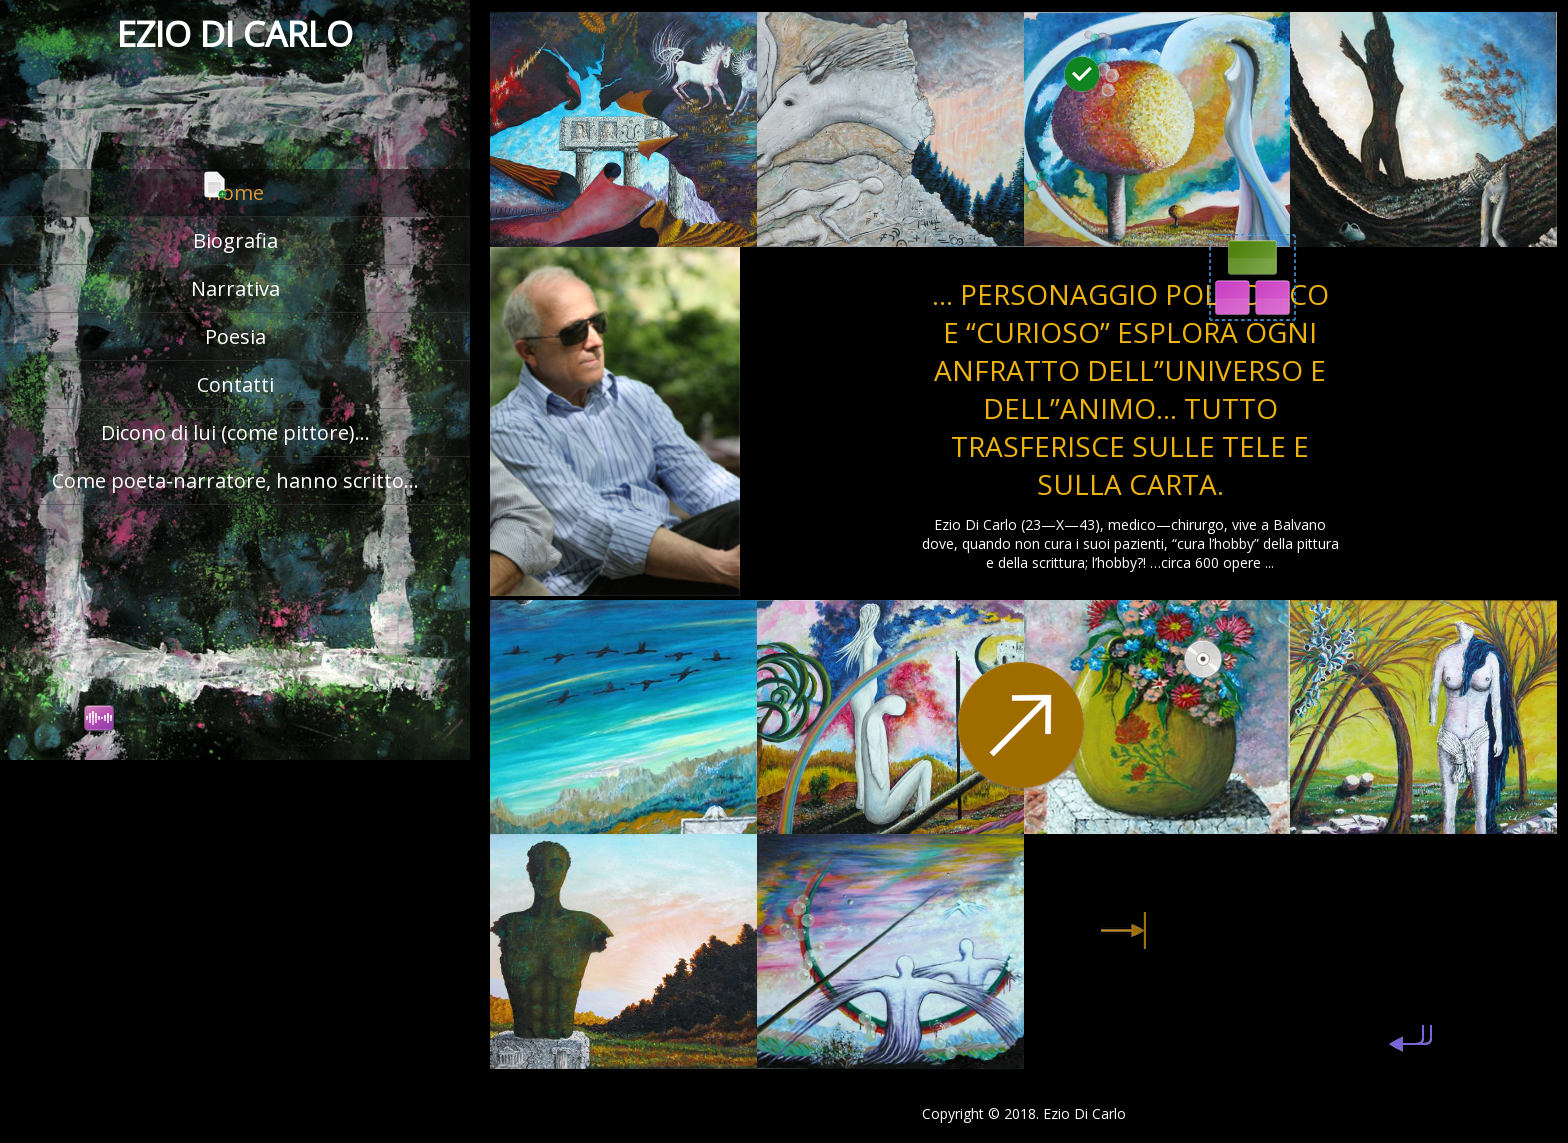 The image size is (1568, 1143). Describe the element at coordinates (214, 184) in the screenshot. I see `create a new document` at that location.